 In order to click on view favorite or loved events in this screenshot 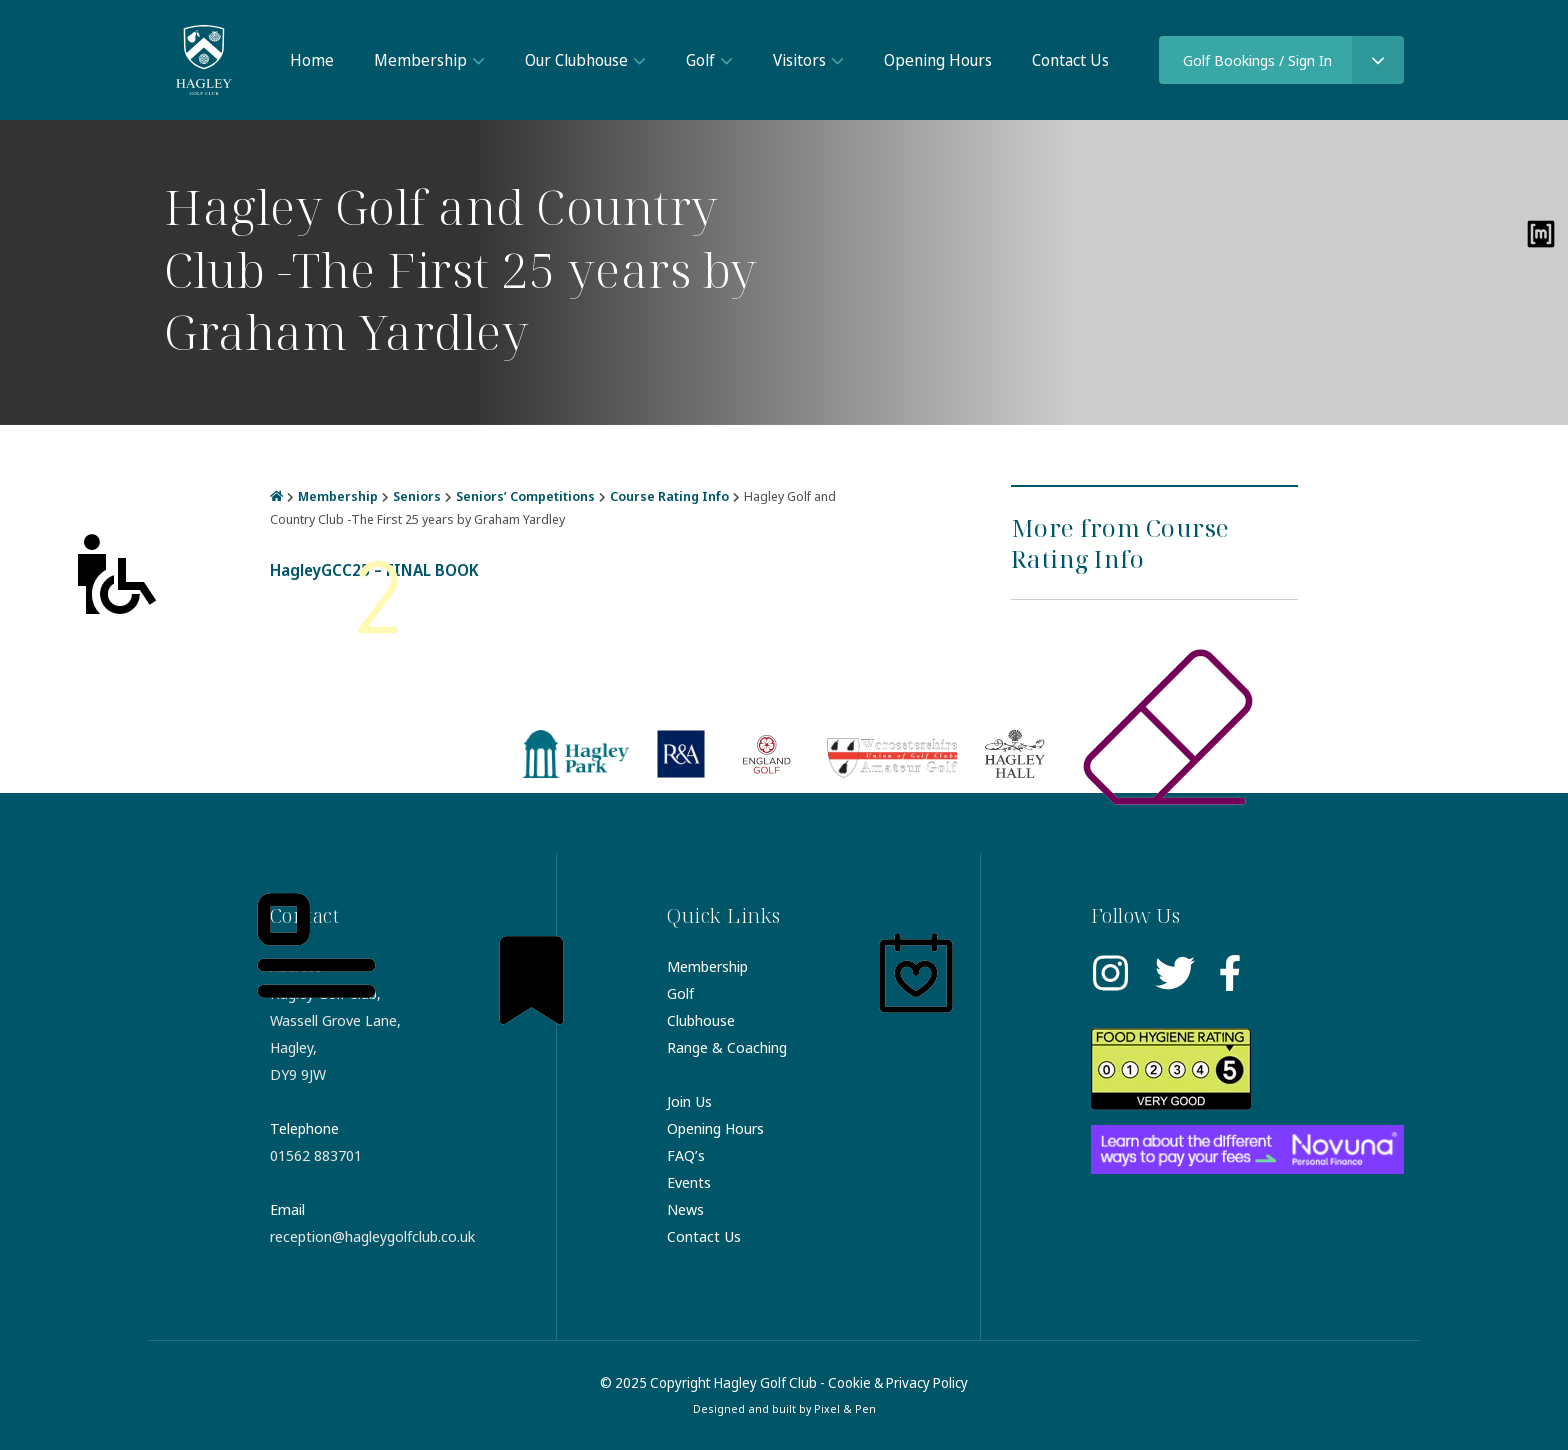, I will do `click(916, 976)`.